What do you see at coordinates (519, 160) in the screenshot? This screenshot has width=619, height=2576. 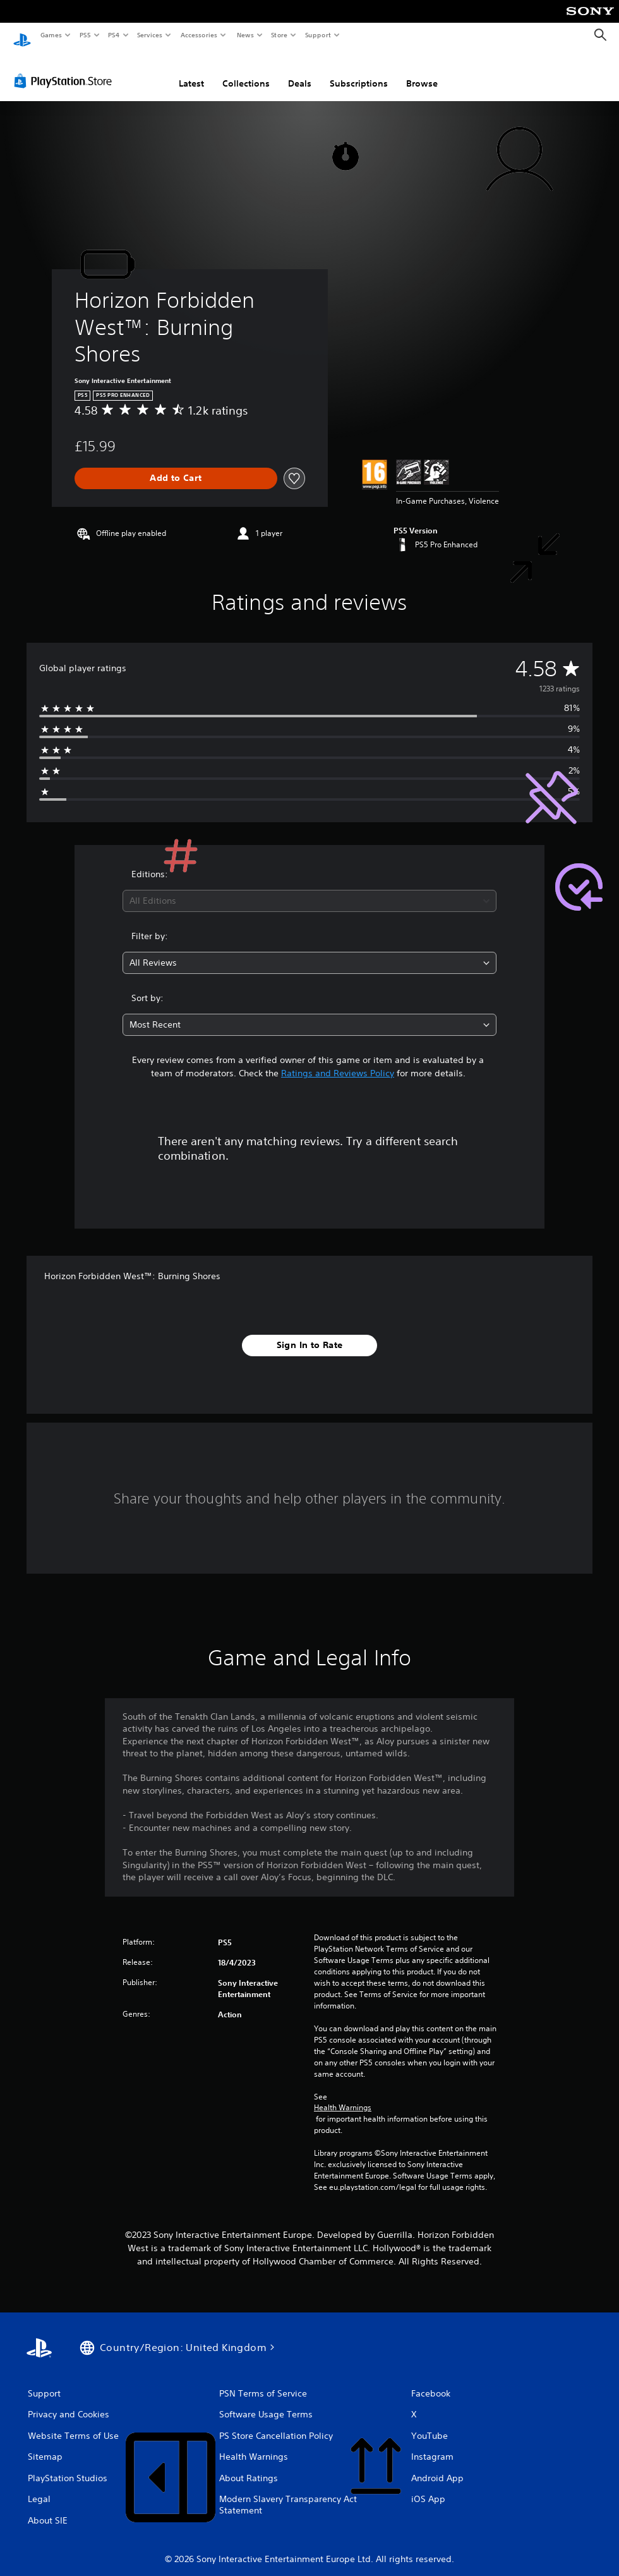 I see `view your profile` at bounding box center [519, 160].